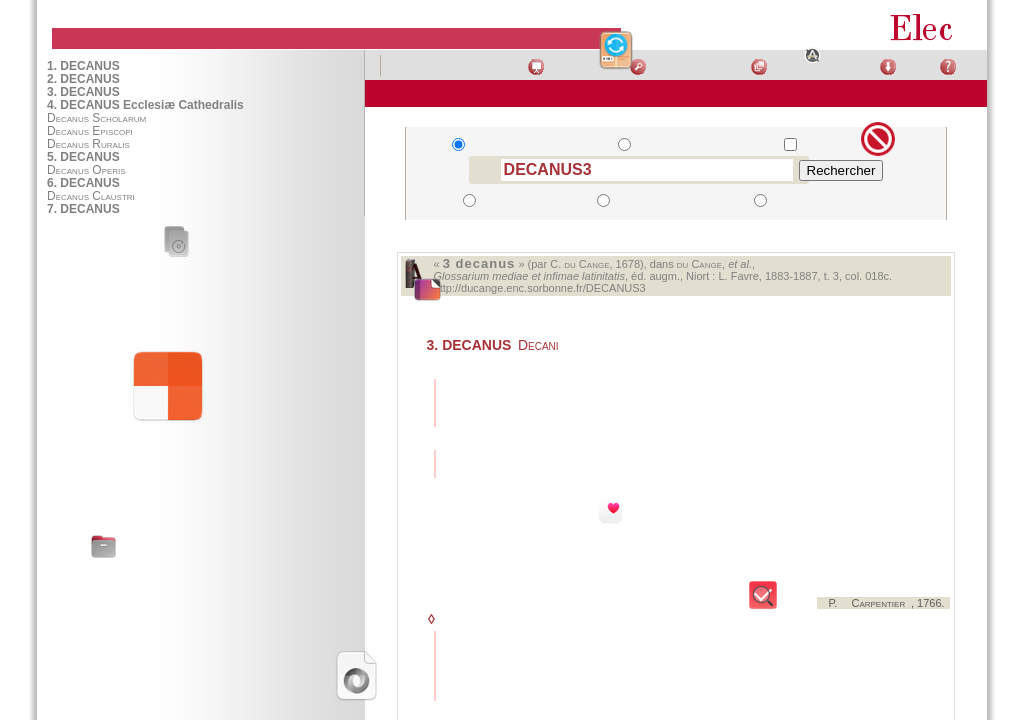  What do you see at coordinates (763, 595) in the screenshot?
I see `open dconf editor to modify system configuration settings` at bounding box center [763, 595].